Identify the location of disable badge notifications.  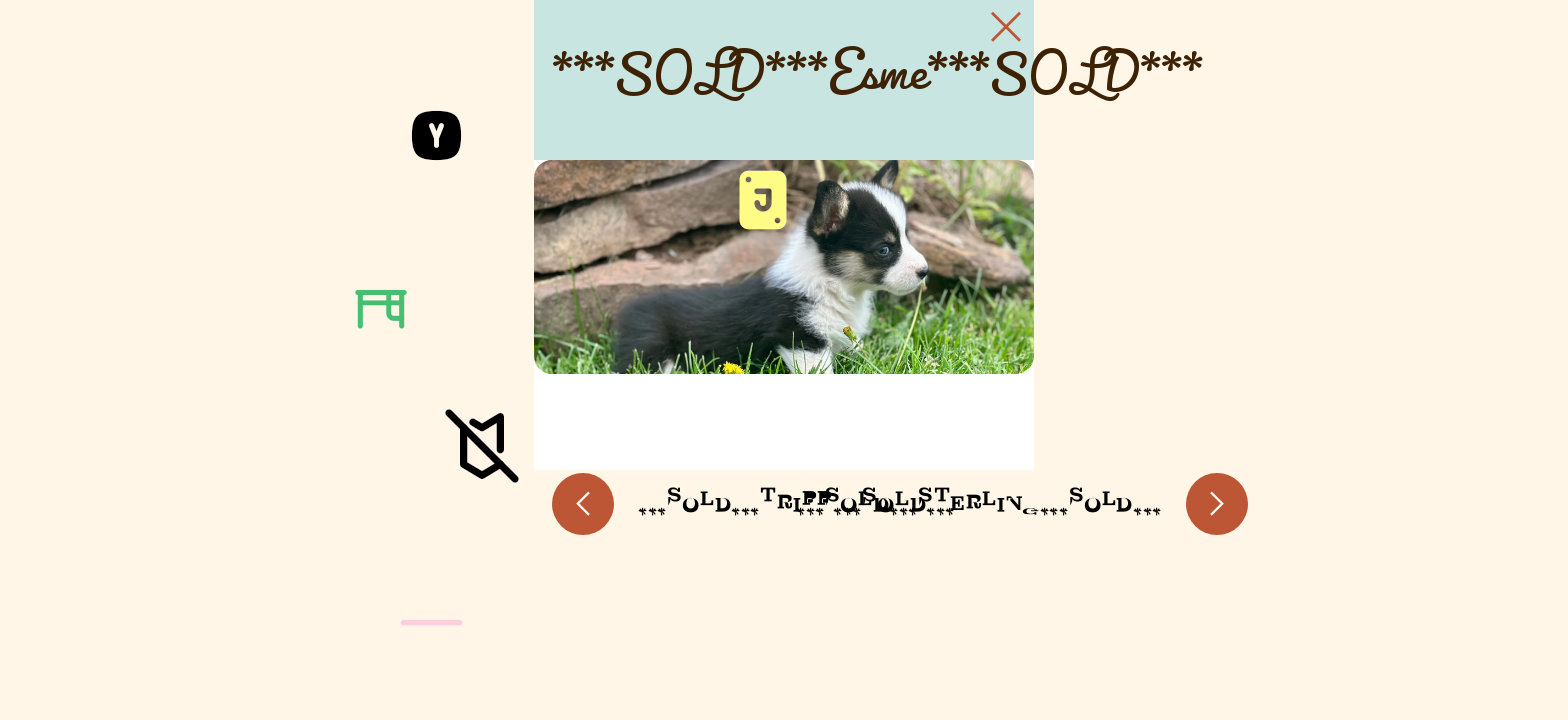
(482, 446).